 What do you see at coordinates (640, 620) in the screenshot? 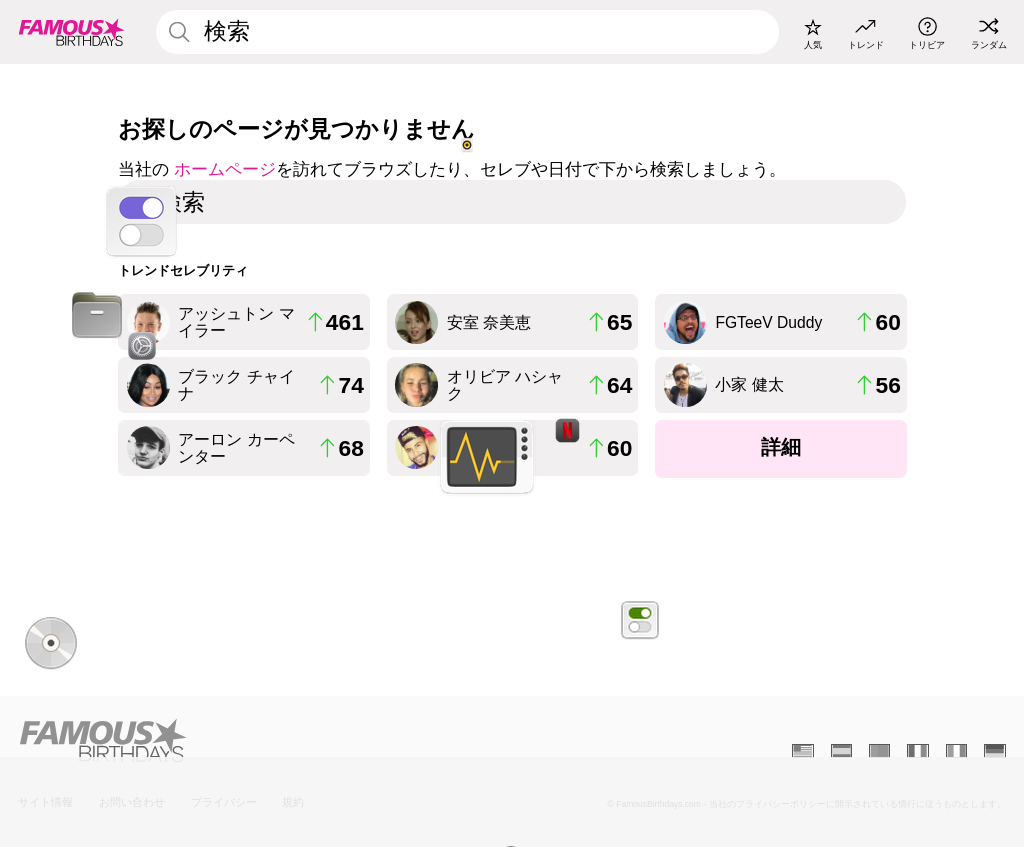
I see `open unity tweak tool settings` at bounding box center [640, 620].